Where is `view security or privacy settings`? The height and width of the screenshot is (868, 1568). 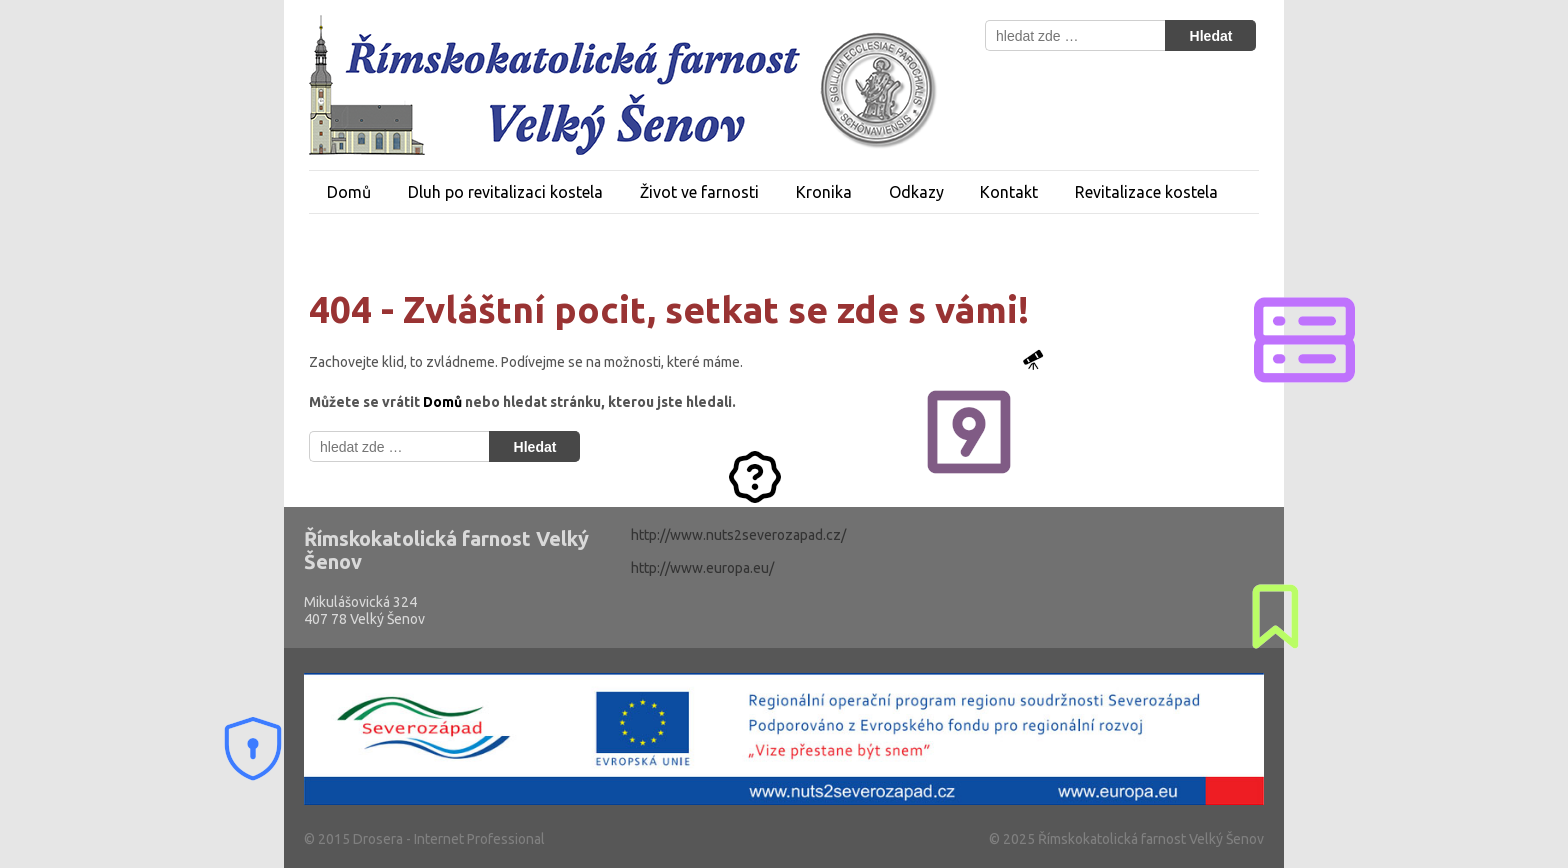 view security or privacy settings is located at coordinates (253, 748).